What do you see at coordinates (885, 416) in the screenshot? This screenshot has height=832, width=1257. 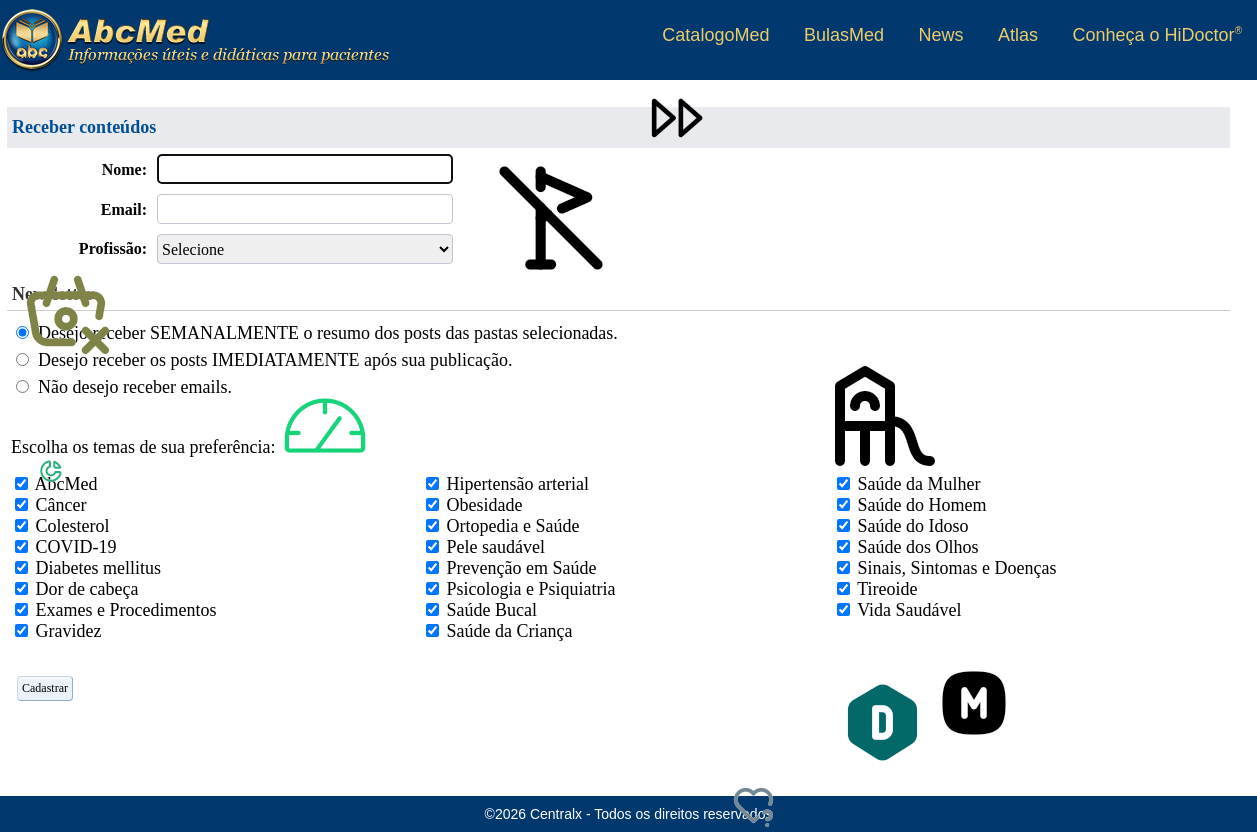 I see `access playground or outdoor equipment information` at bounding box center [885, 416].